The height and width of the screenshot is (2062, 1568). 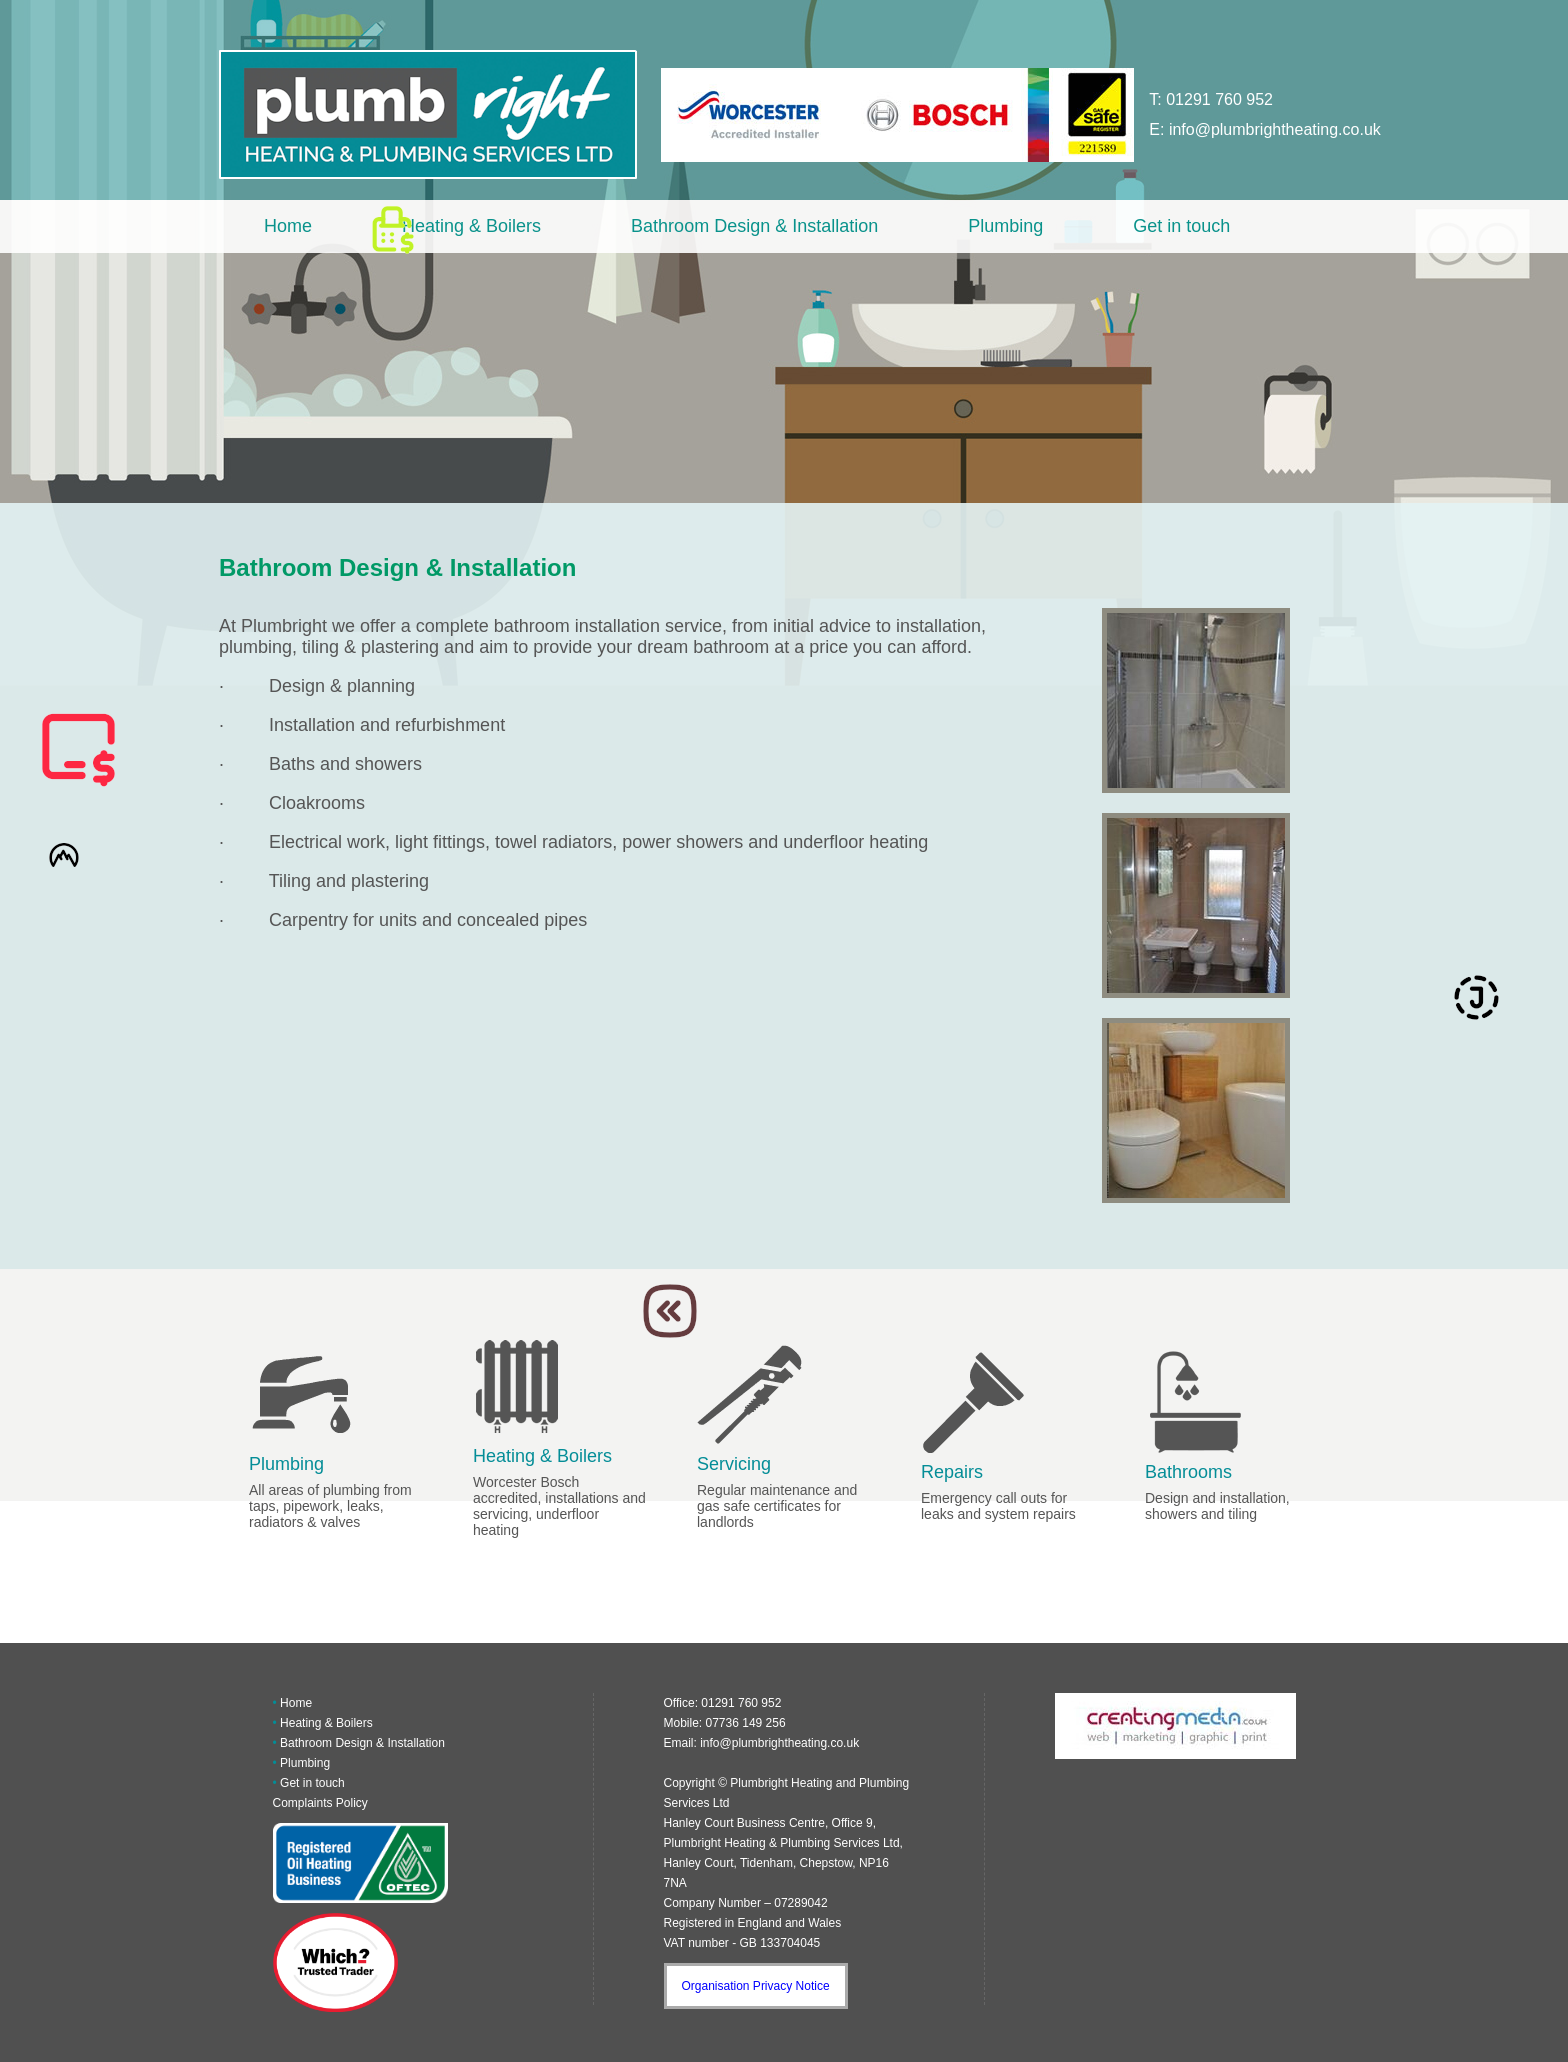 I want to click on indicates a pending or in-progress item labeled "J", so click(x=1476, y=997).